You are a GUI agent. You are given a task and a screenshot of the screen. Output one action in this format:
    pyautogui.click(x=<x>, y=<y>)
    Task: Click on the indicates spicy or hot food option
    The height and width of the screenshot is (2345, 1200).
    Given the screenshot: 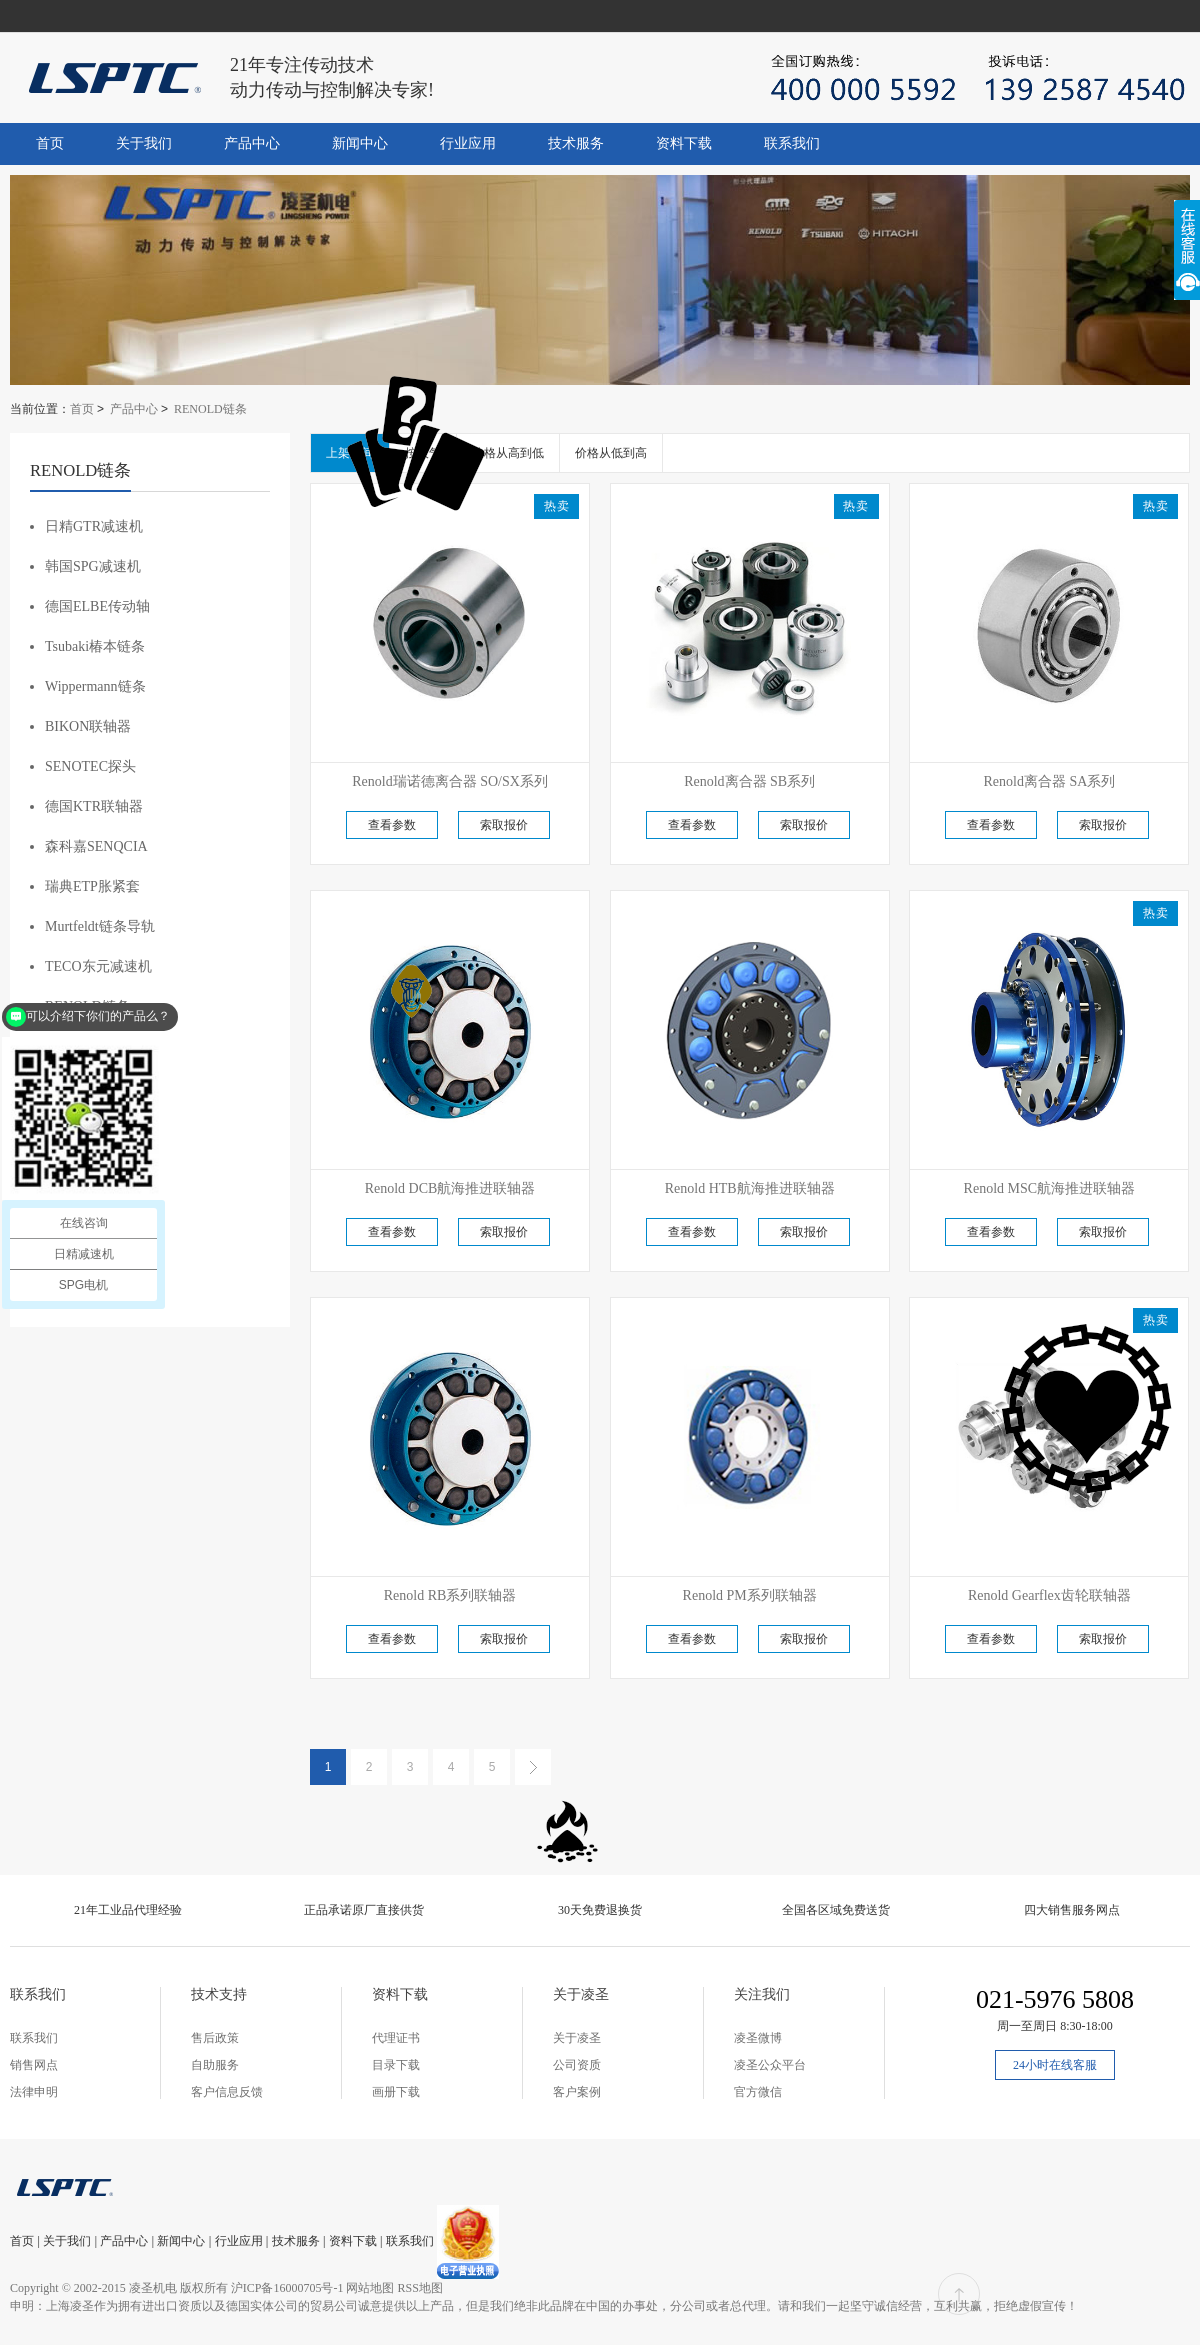 What is the action you would take?
    pyautogui.click(x=568, y=1832)
    